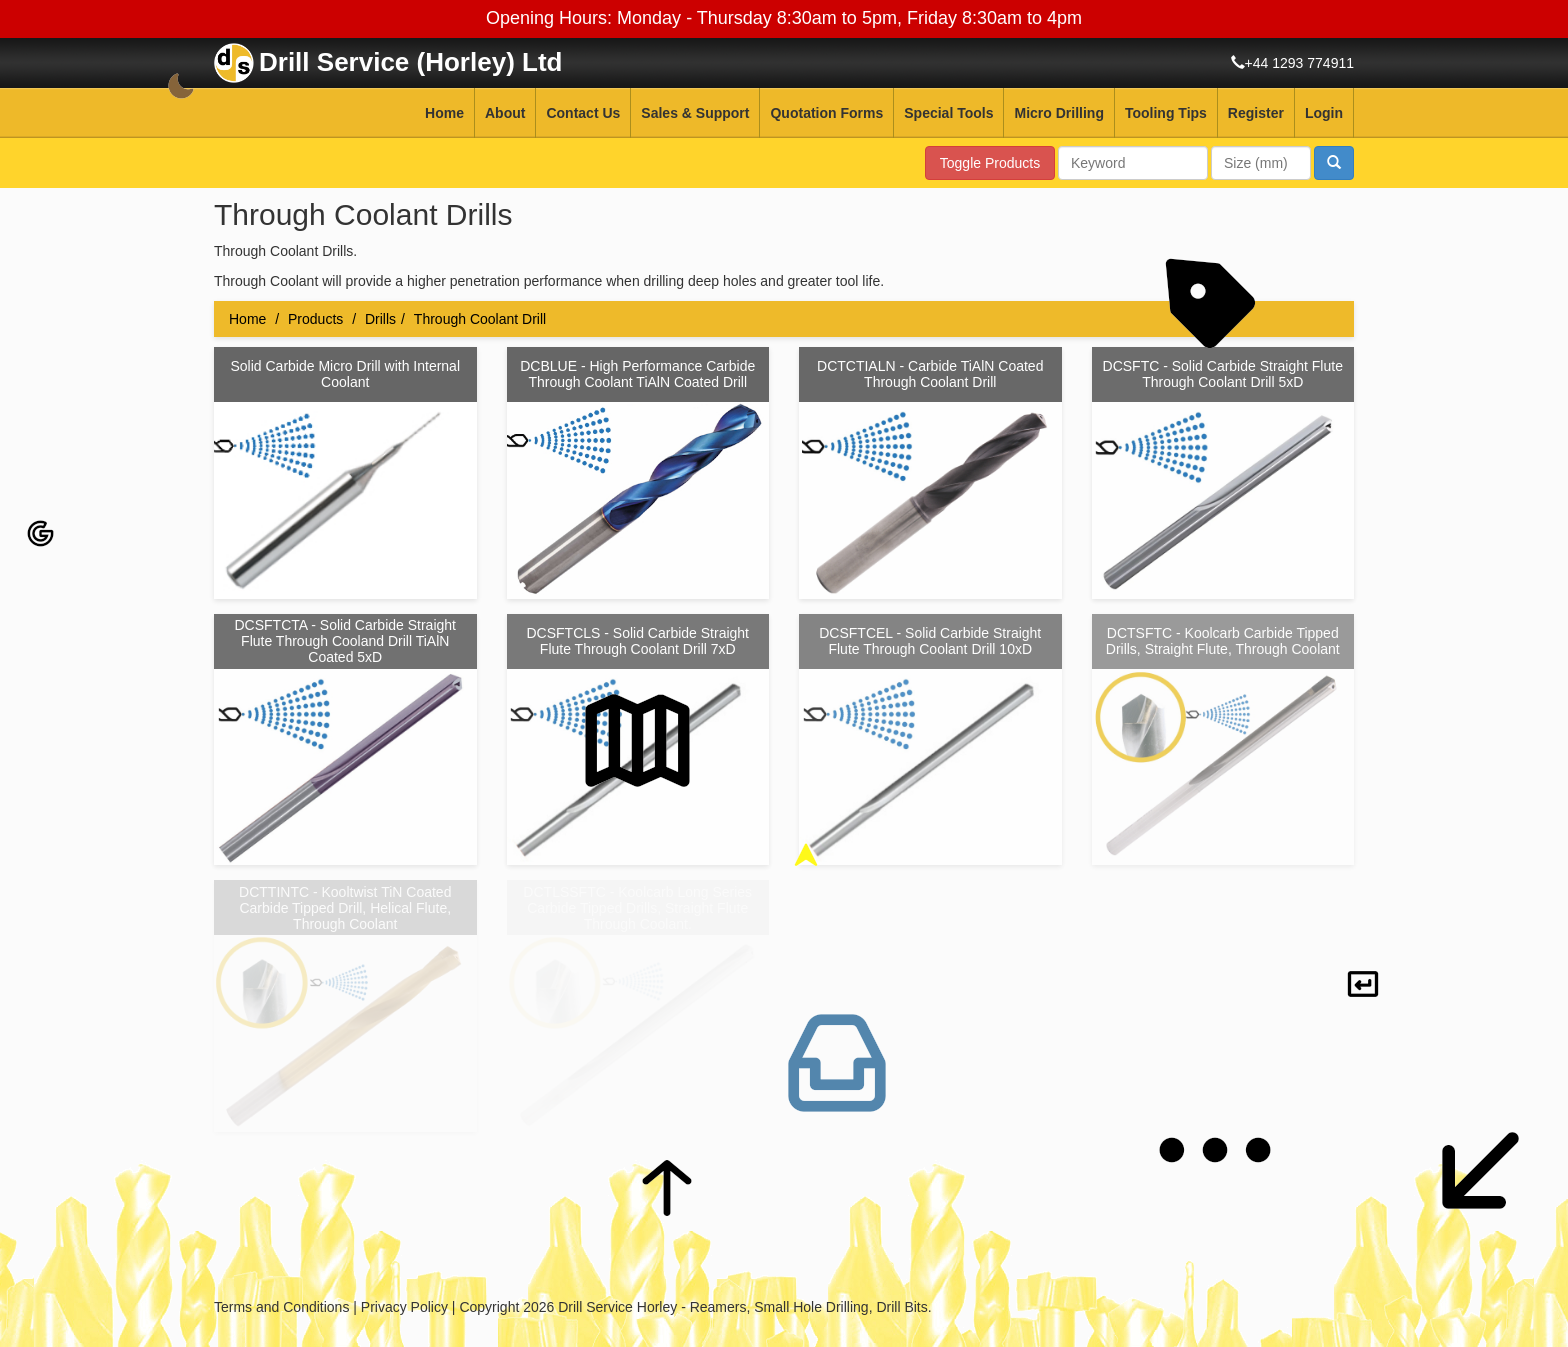 Image resolution: width=1568 pixels, height=1347 pixels. I want to click on view tags or labels, so click(1205, 298).